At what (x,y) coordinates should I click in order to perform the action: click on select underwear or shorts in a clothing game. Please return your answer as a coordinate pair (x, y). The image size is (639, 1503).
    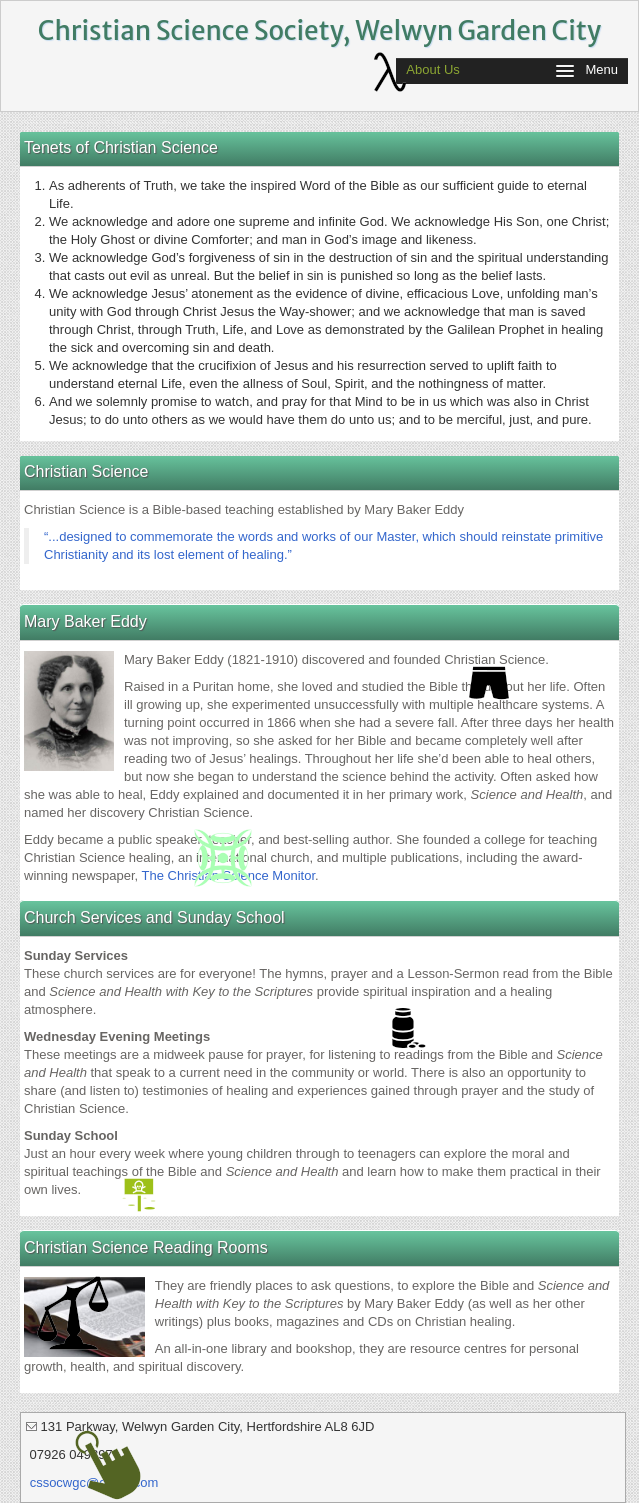
    Looking at the image, I should click on (489, 683).